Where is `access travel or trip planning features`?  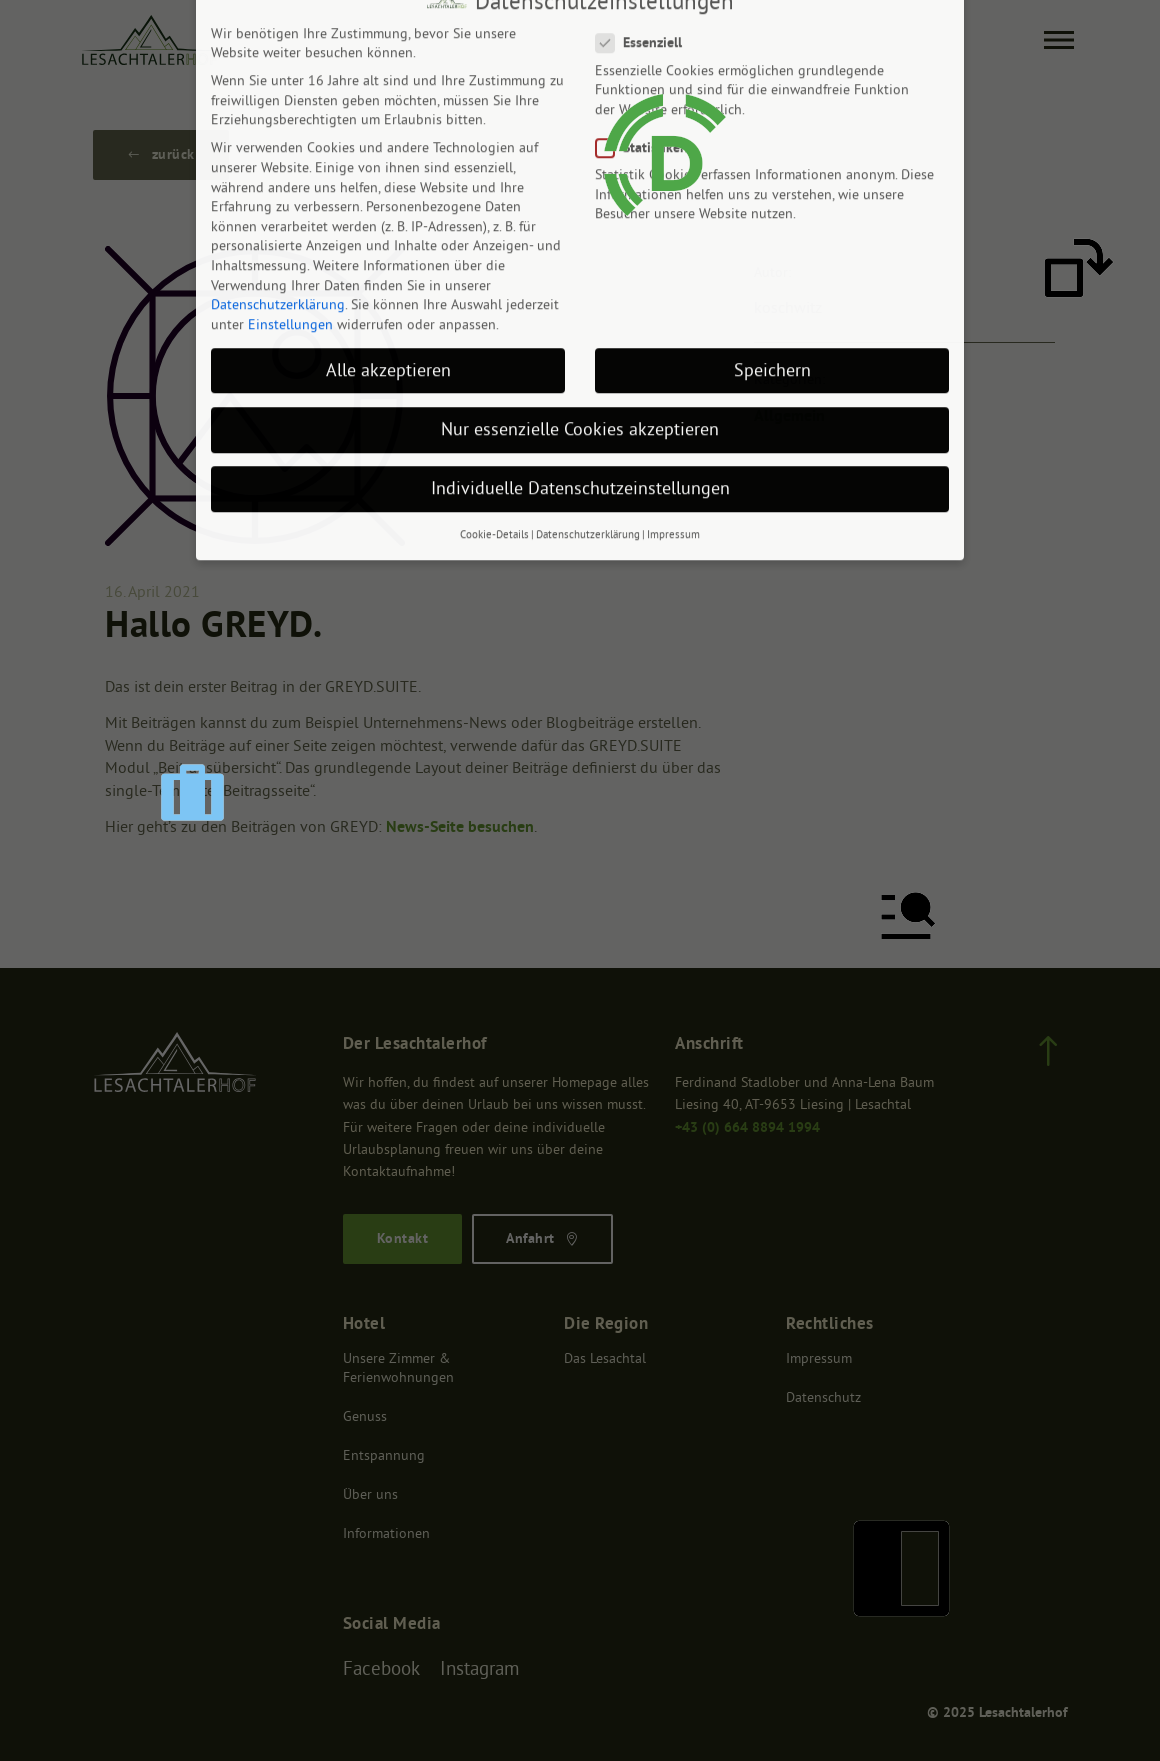 access travel or trip planning features is located at coordinates (192, 792).